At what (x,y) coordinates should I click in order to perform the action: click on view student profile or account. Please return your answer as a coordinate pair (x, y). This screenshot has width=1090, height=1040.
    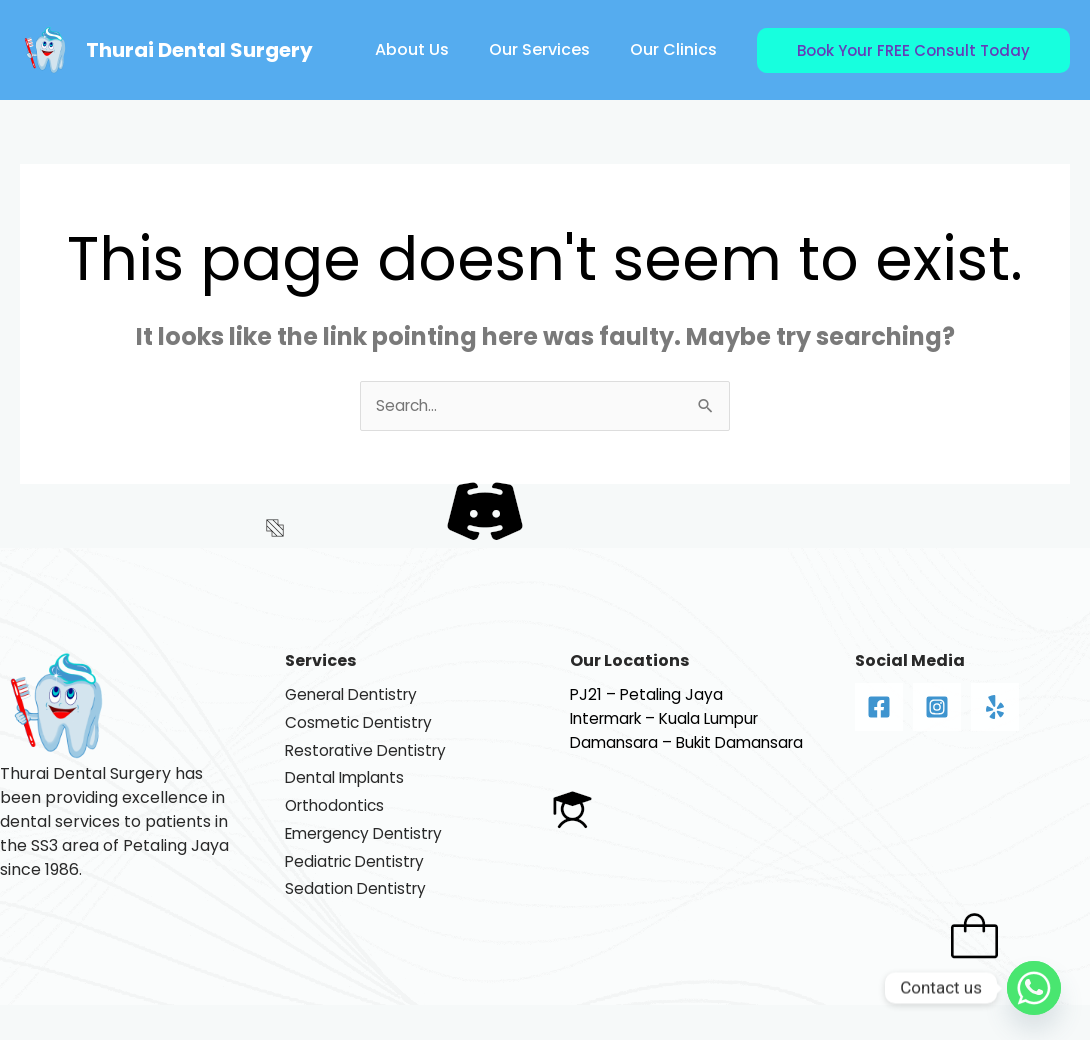
    Looking at the image, I should click on (572, 810).